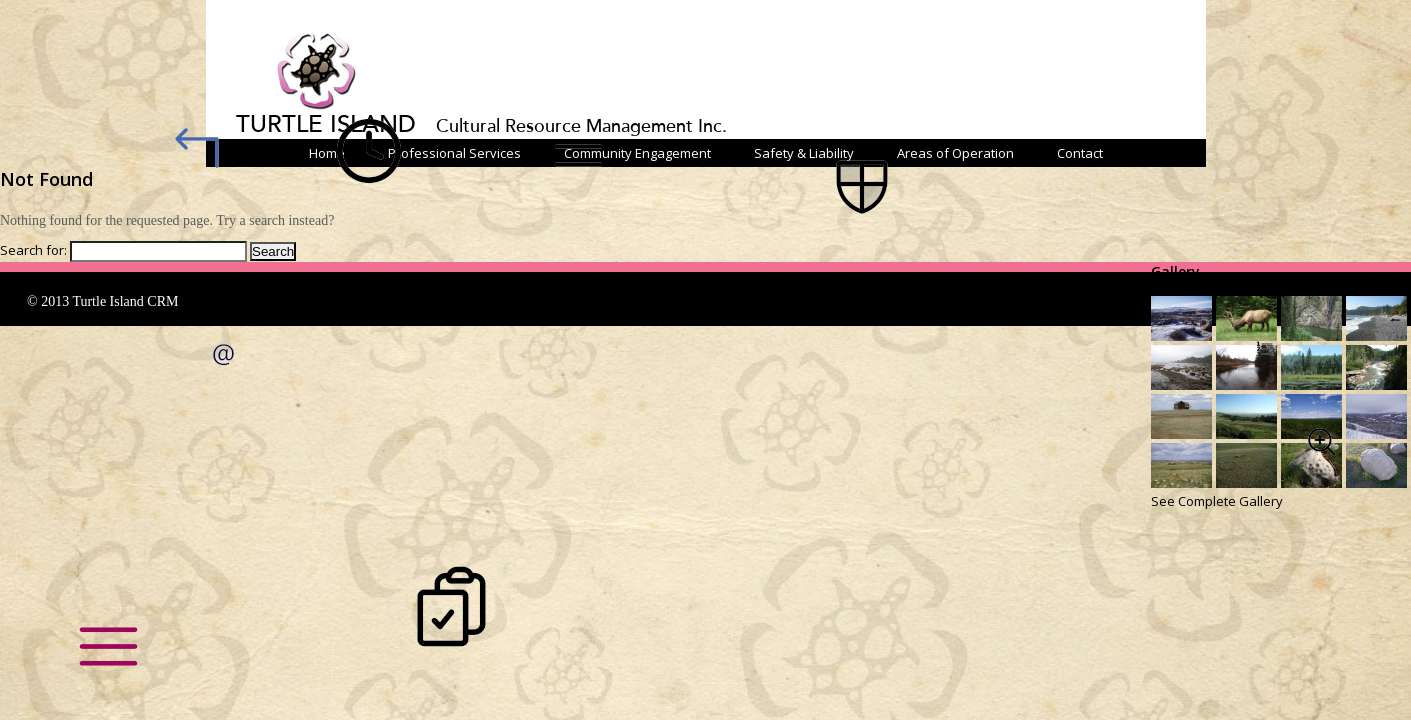  I want to click on mark task or document as complete, so click(451, 606).